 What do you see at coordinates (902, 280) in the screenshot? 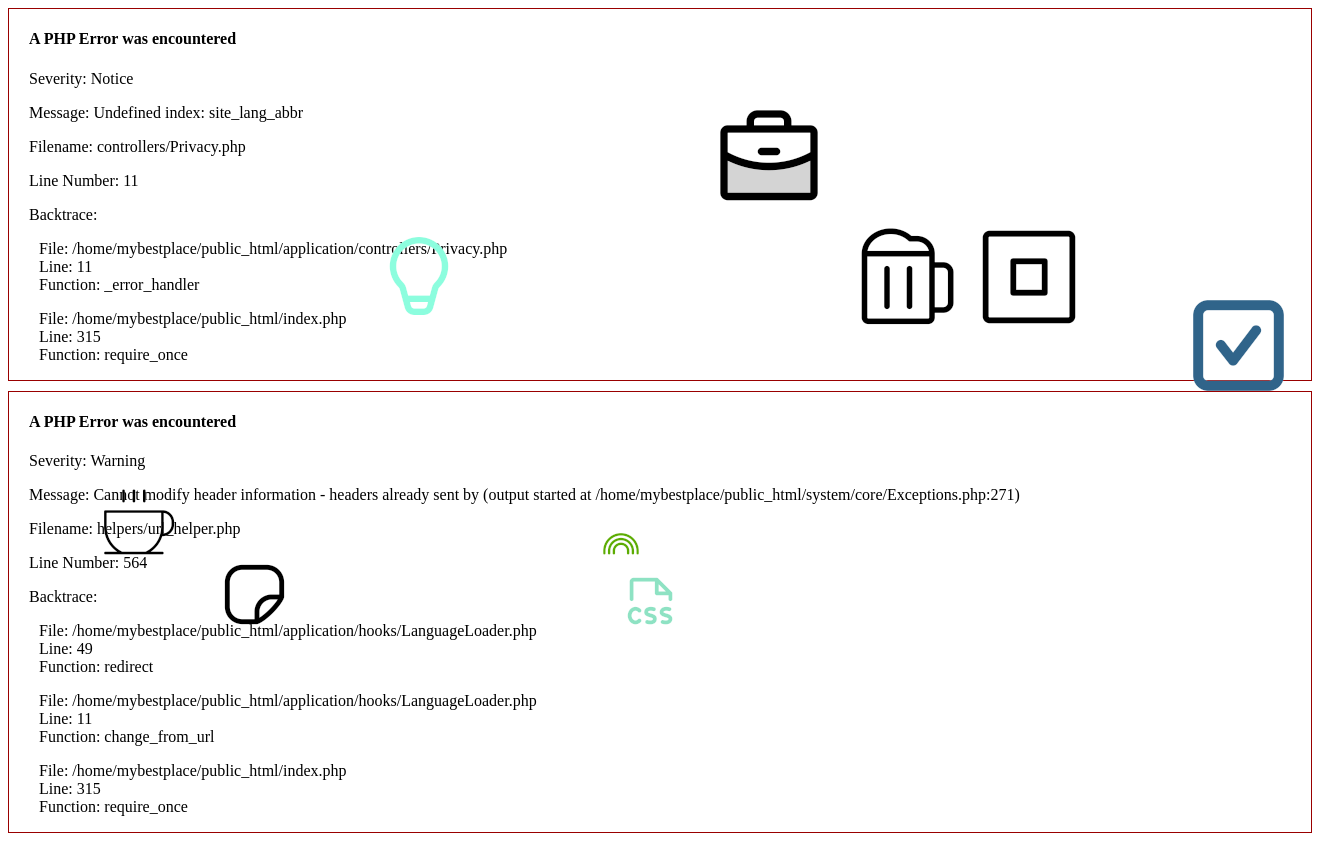
I see `view nearby bars or breweries` at bounding box center [902, 280].